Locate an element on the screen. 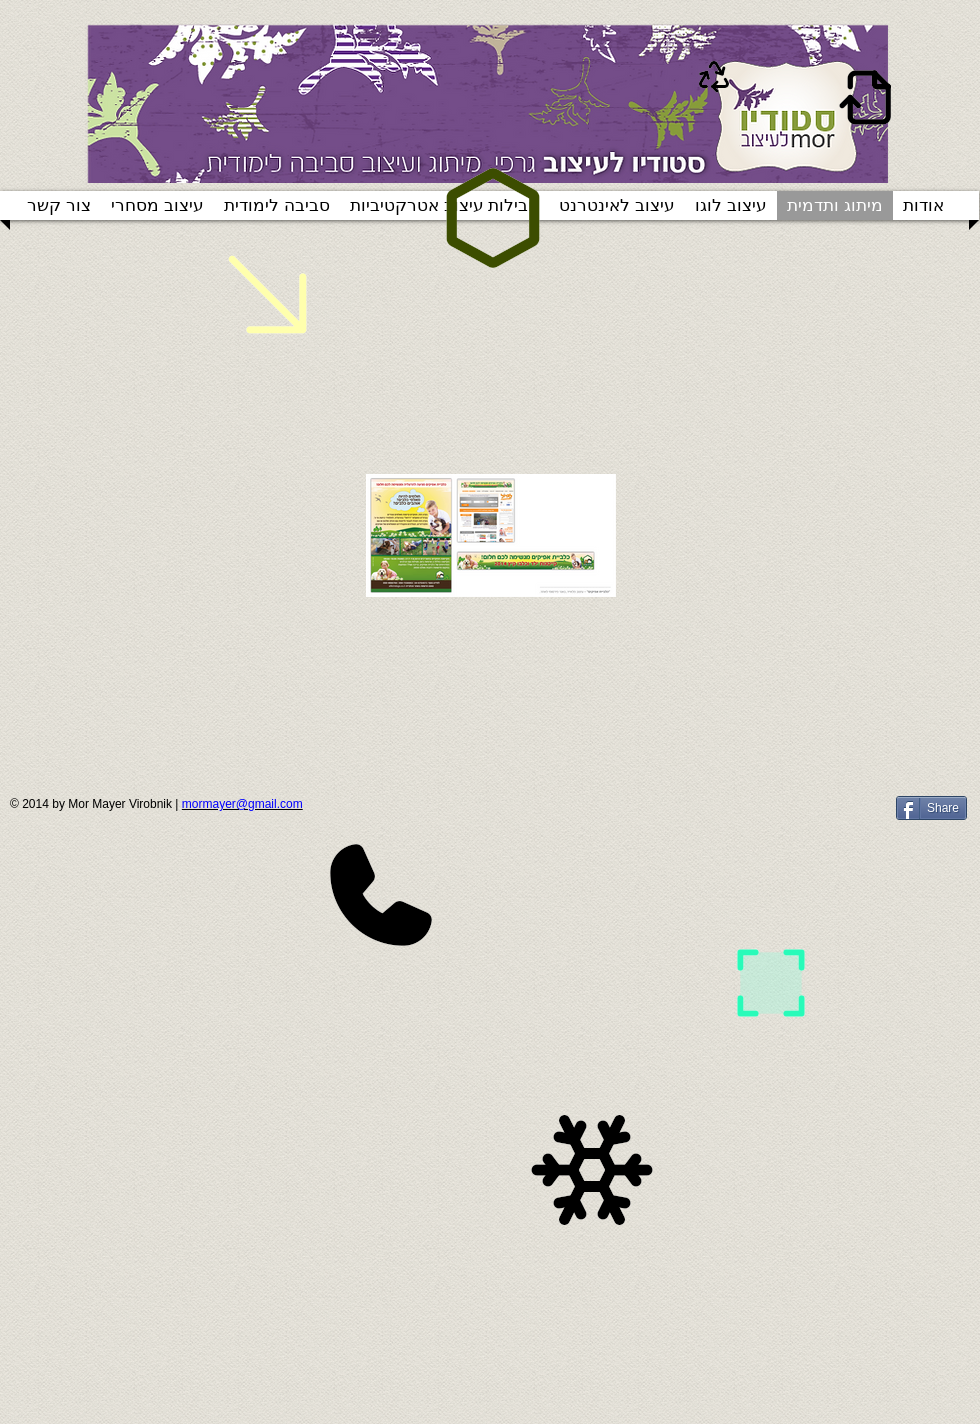 This screenshot has width=980, height=1424. make a phone call is located at coordinates (379, 897).